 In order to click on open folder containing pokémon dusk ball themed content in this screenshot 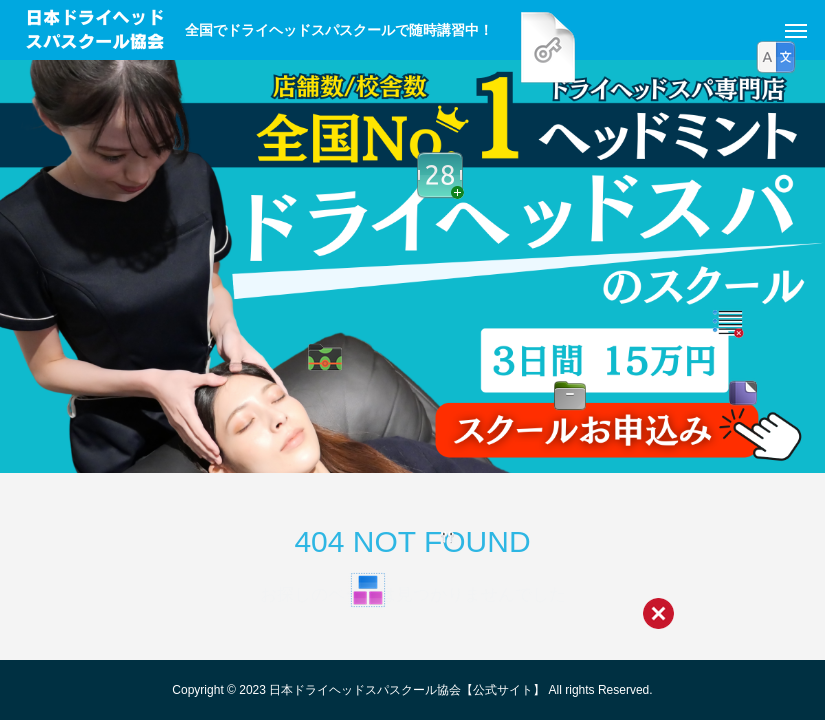, I will do `click(325, 358)`.